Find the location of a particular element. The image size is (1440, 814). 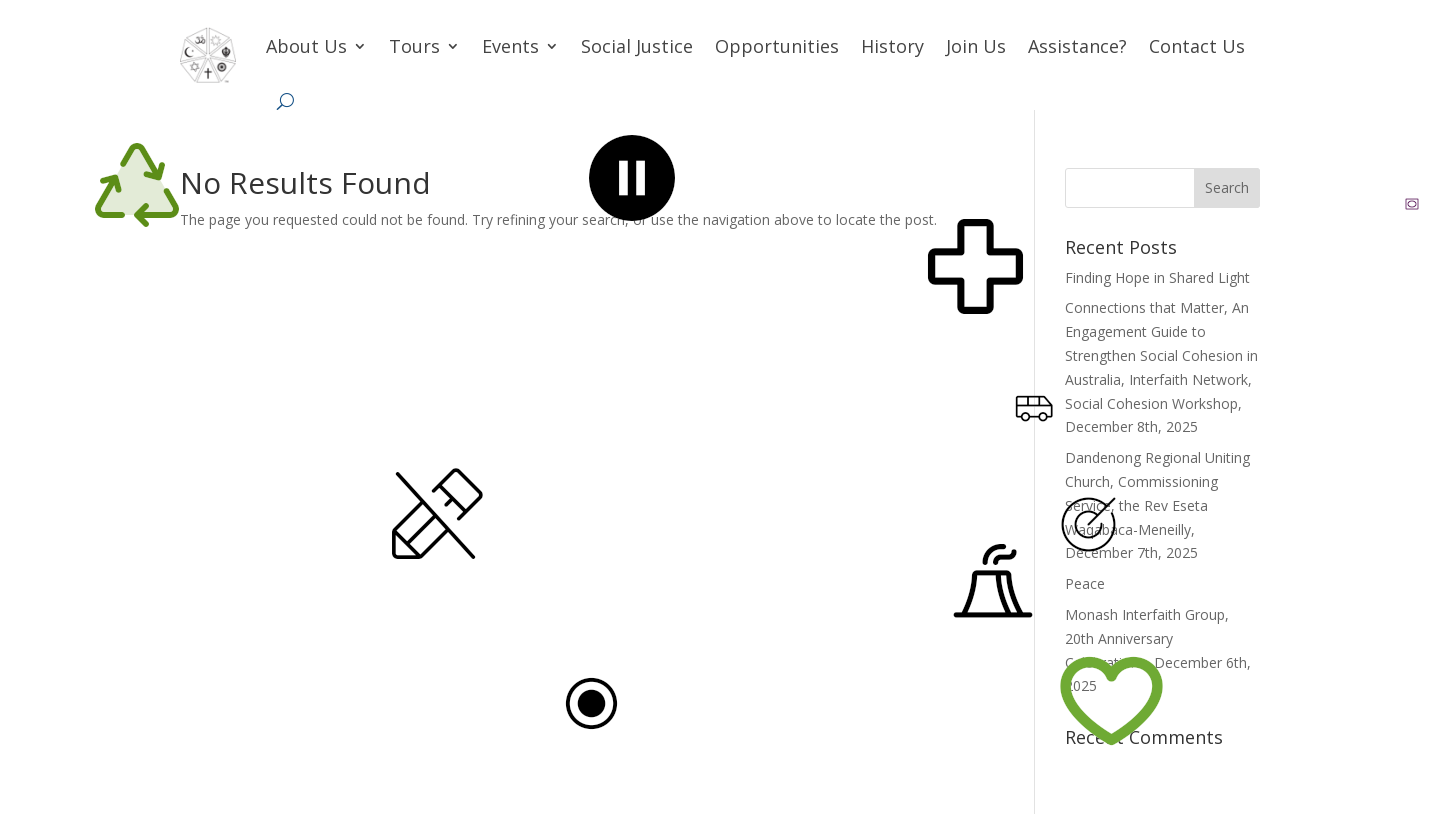

apply vignette effect to photo is located at coordinates (1412, 204).